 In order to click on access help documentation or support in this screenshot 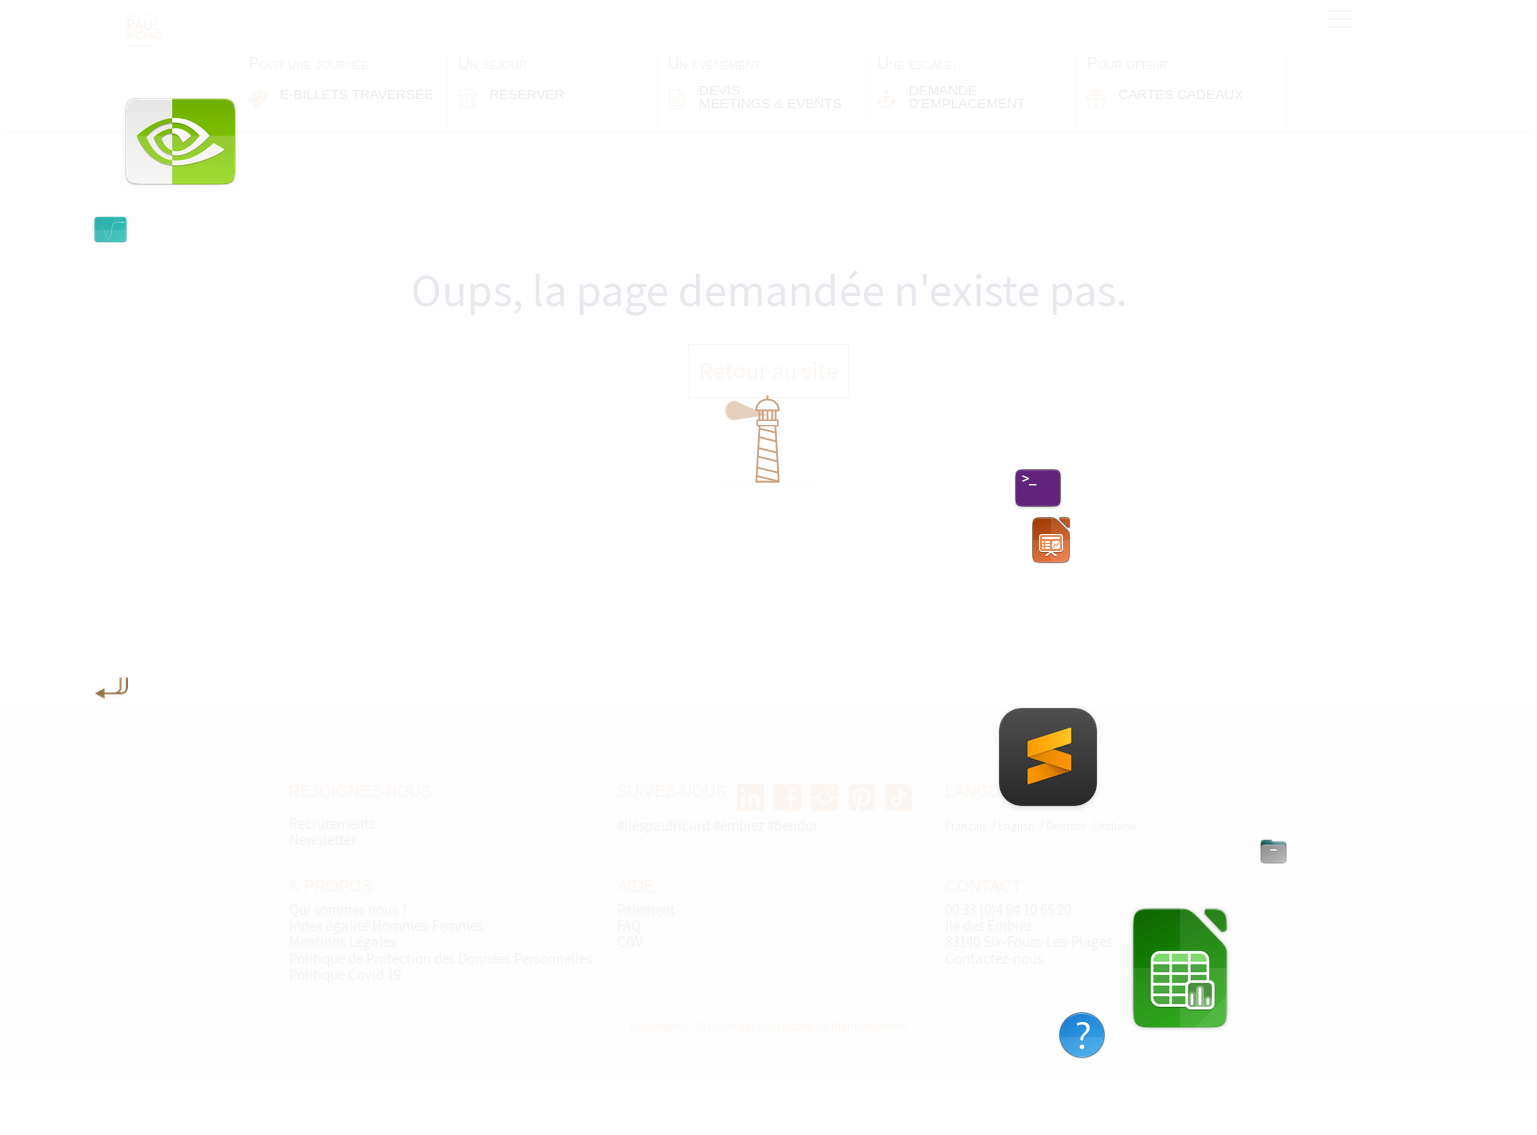, I will do `click(1082, 1035)`.